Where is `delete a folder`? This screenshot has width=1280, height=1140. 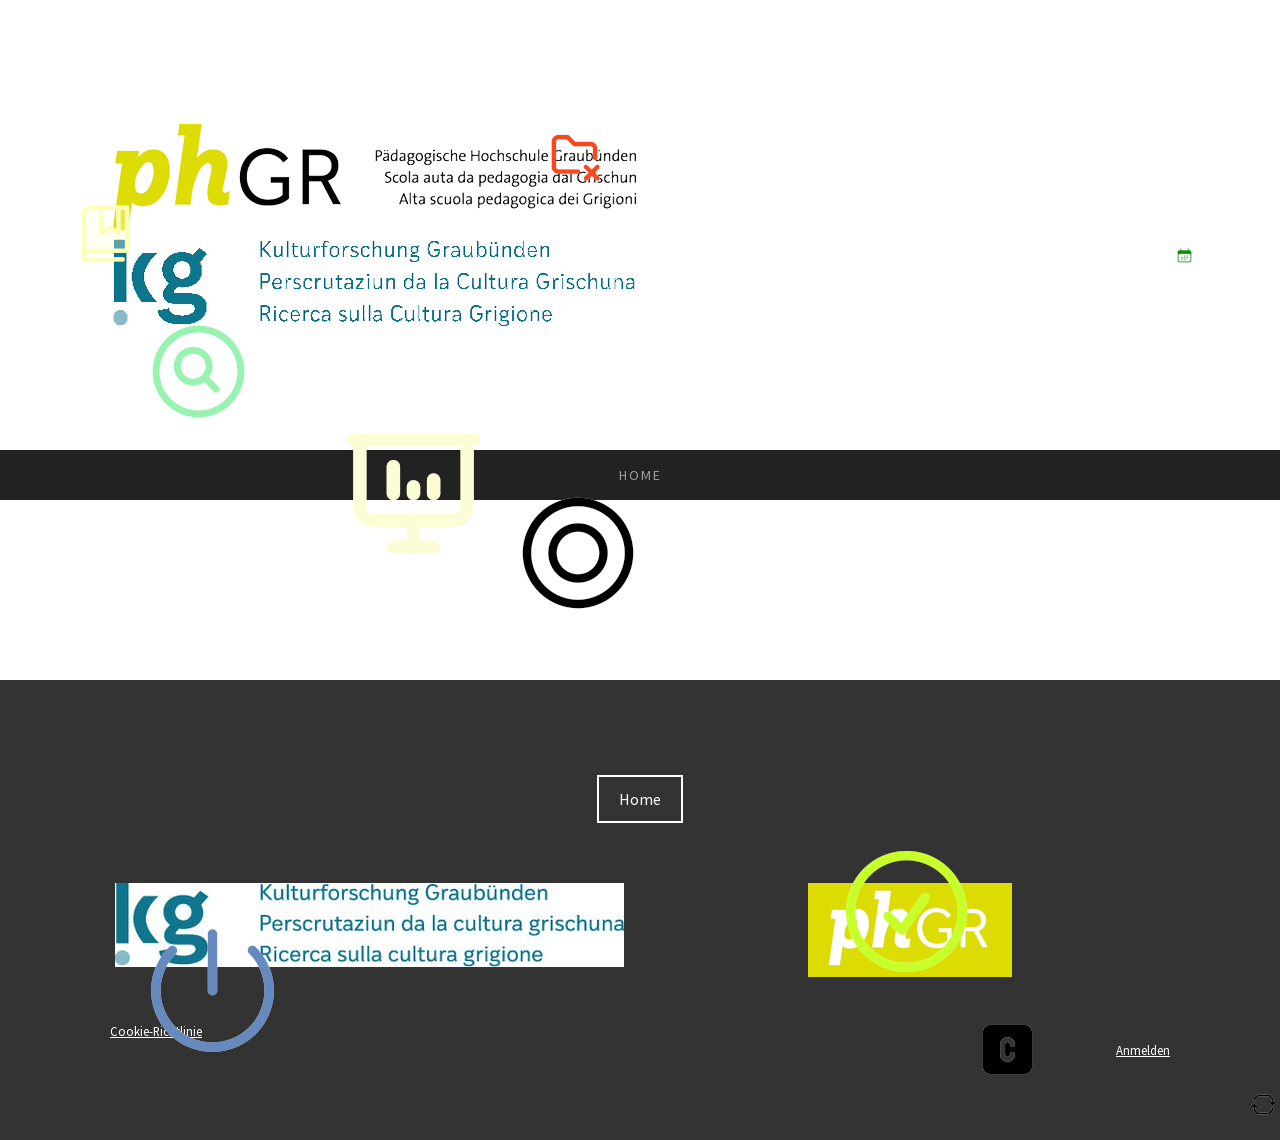
delete a folder is located at coordinates (574, 155).